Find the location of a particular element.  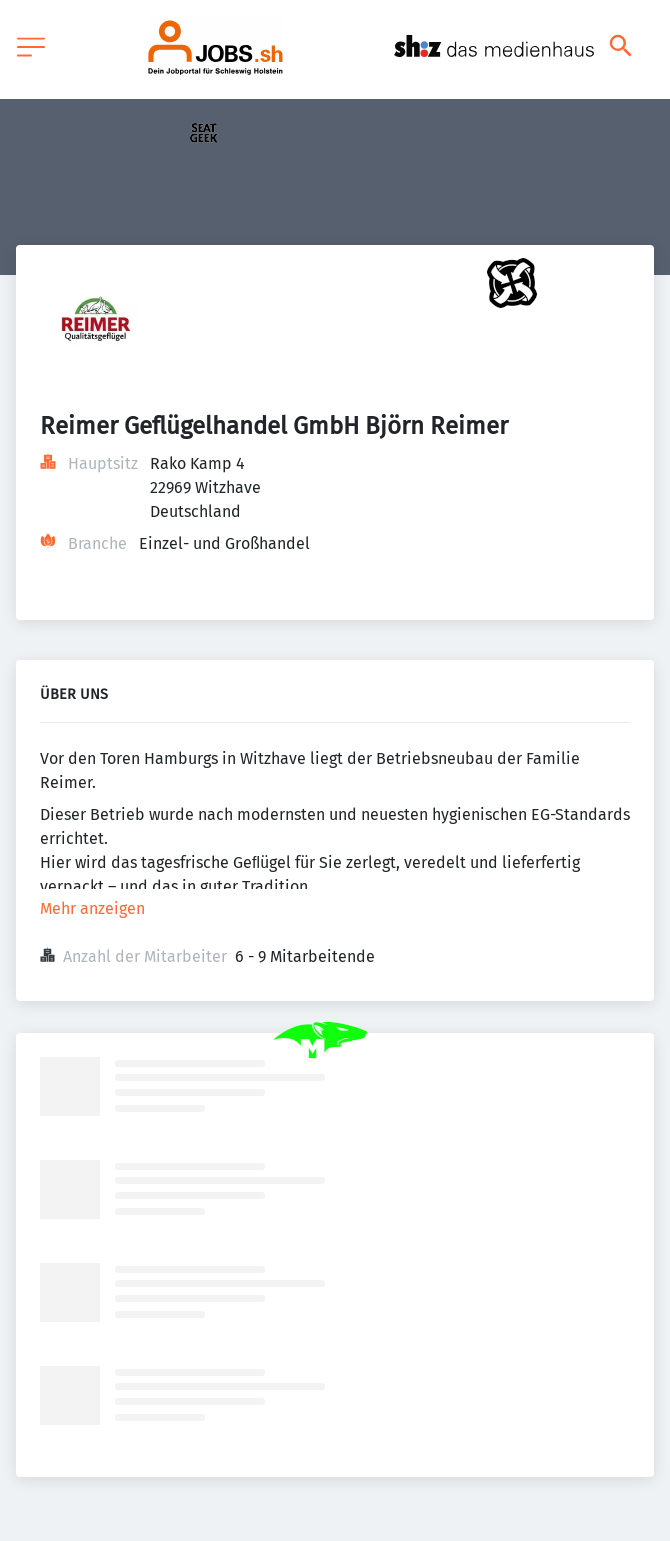

mongoose database ODM logo is located at coordinates (320, 1040).